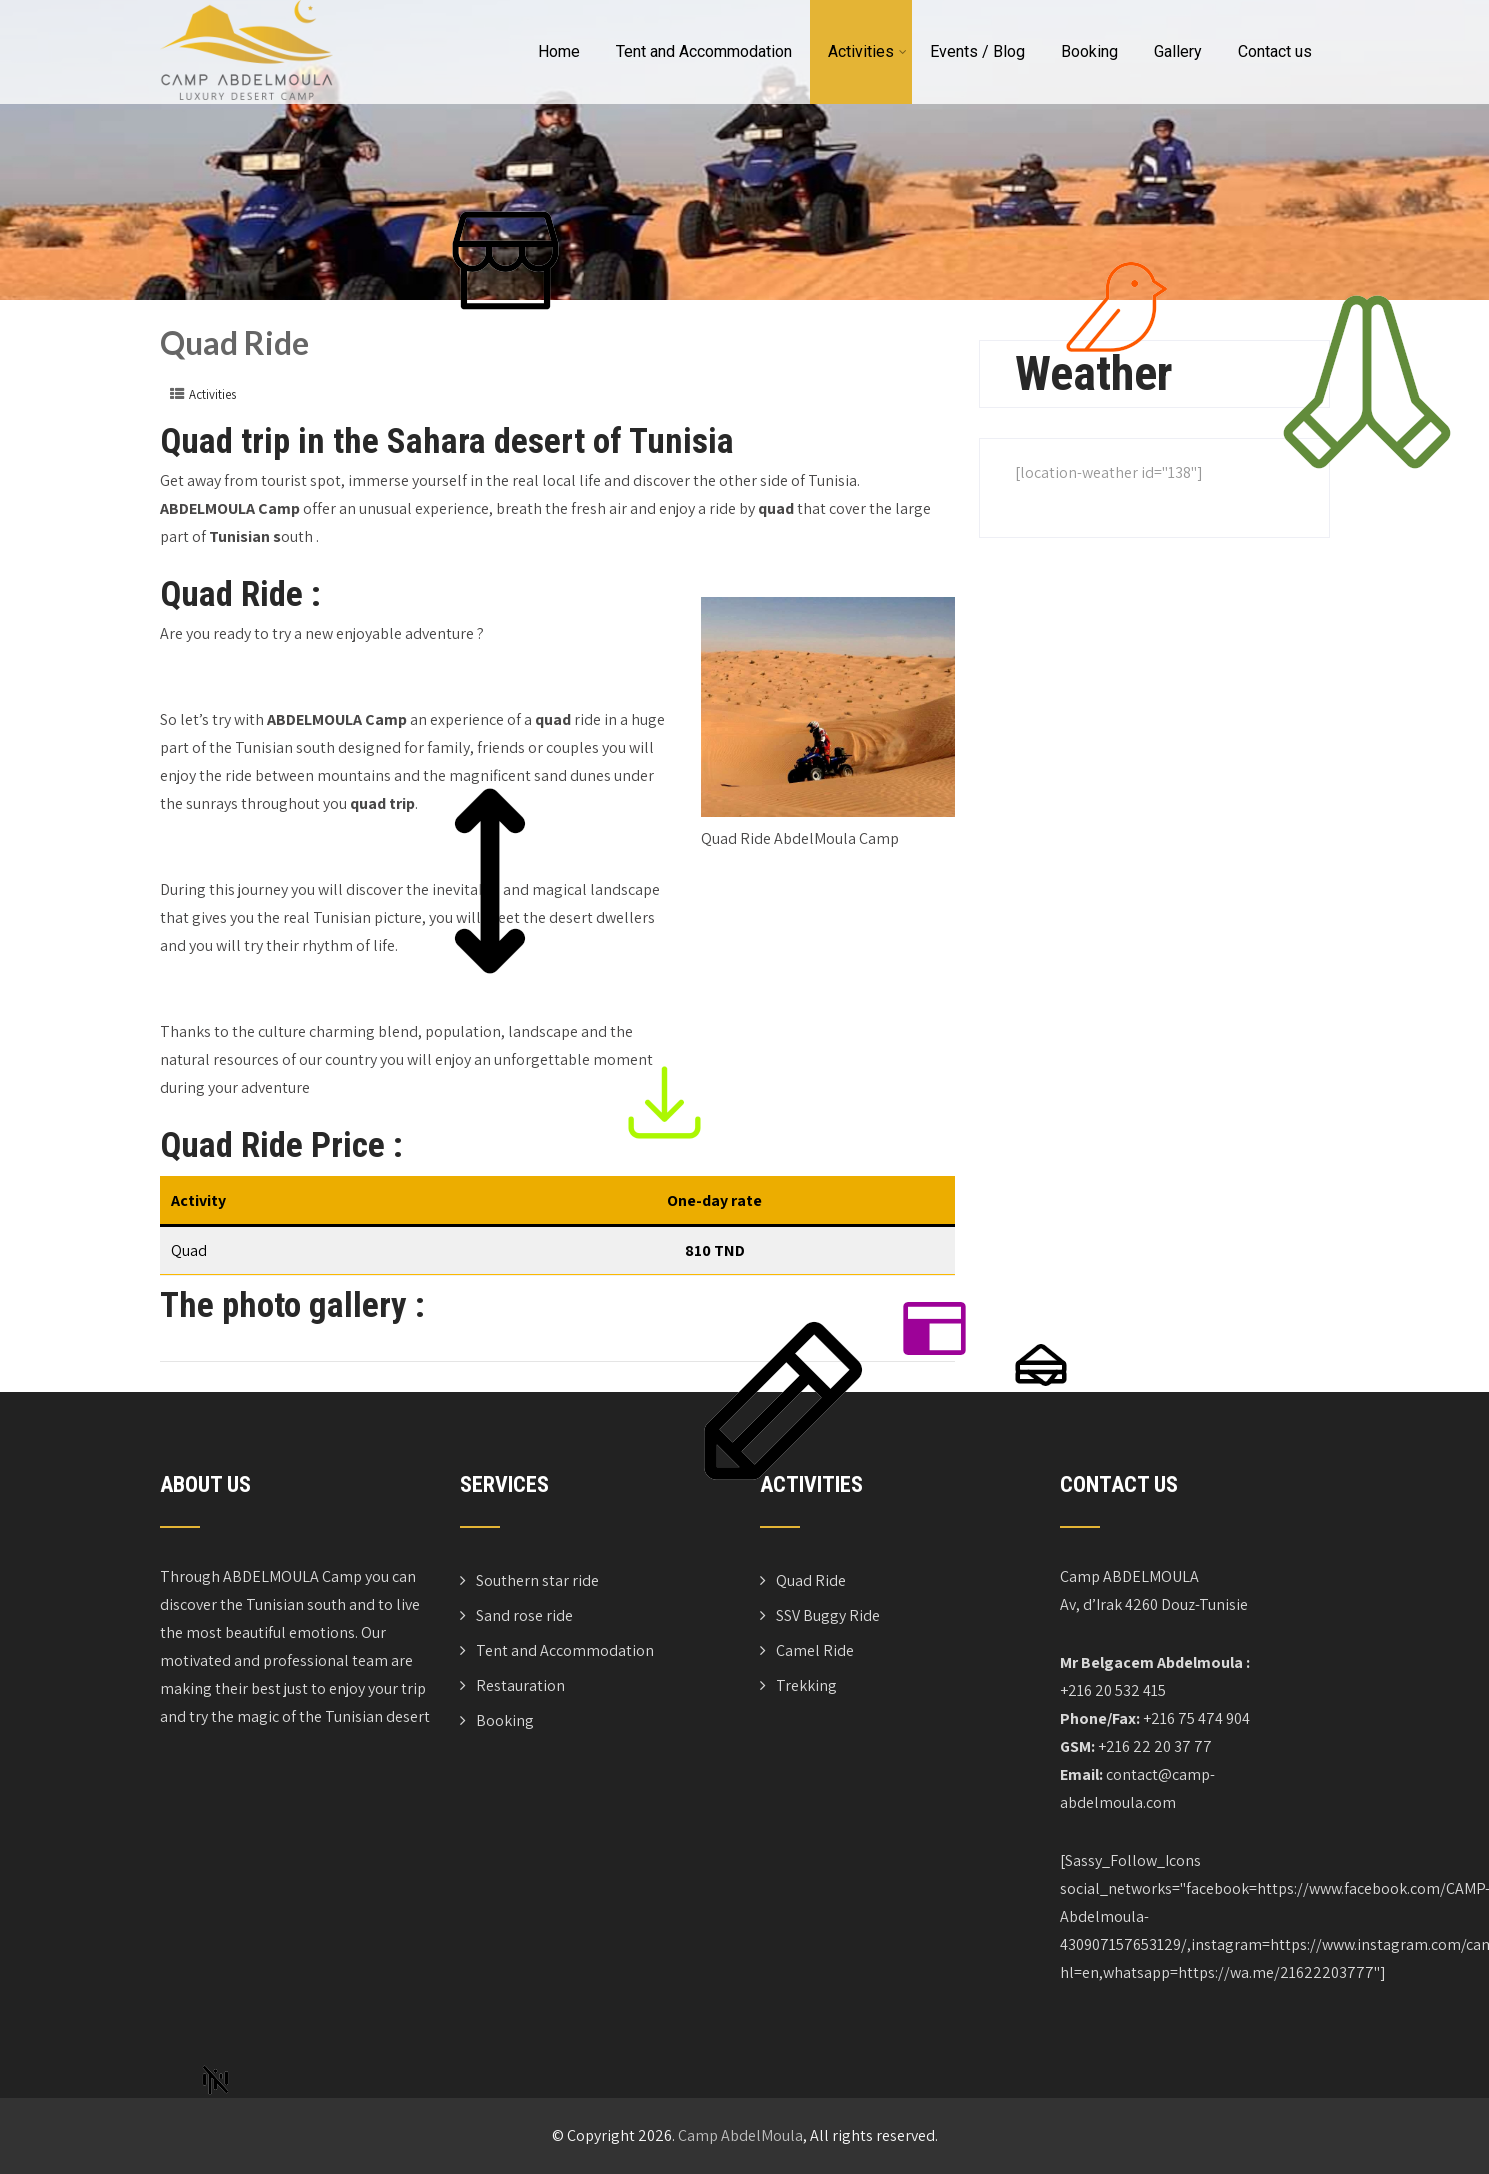  I want to click on send a prayer or blessing, so click(1367, 385).